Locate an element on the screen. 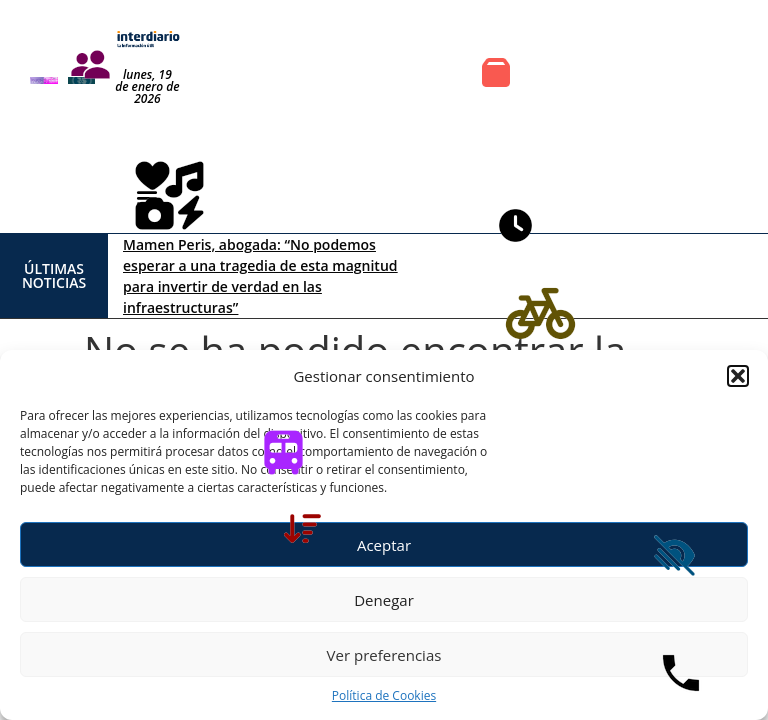  view package or shipment details is located at coordinates (496, 73).